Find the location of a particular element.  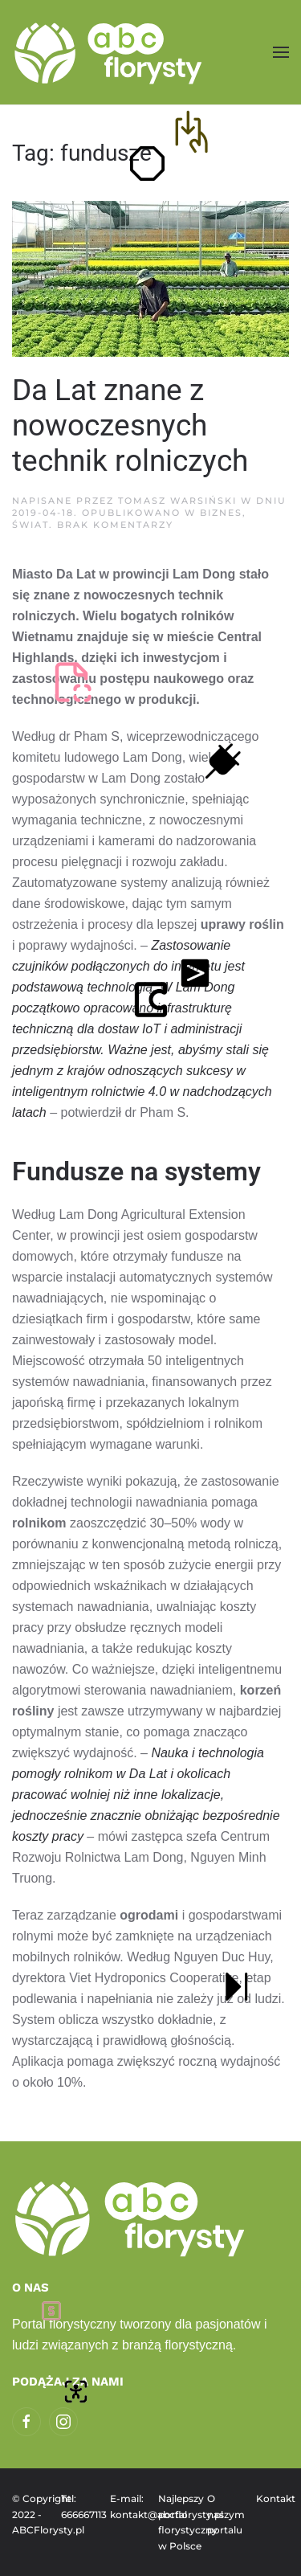

open coda app is located at coordinates (151, 1000).